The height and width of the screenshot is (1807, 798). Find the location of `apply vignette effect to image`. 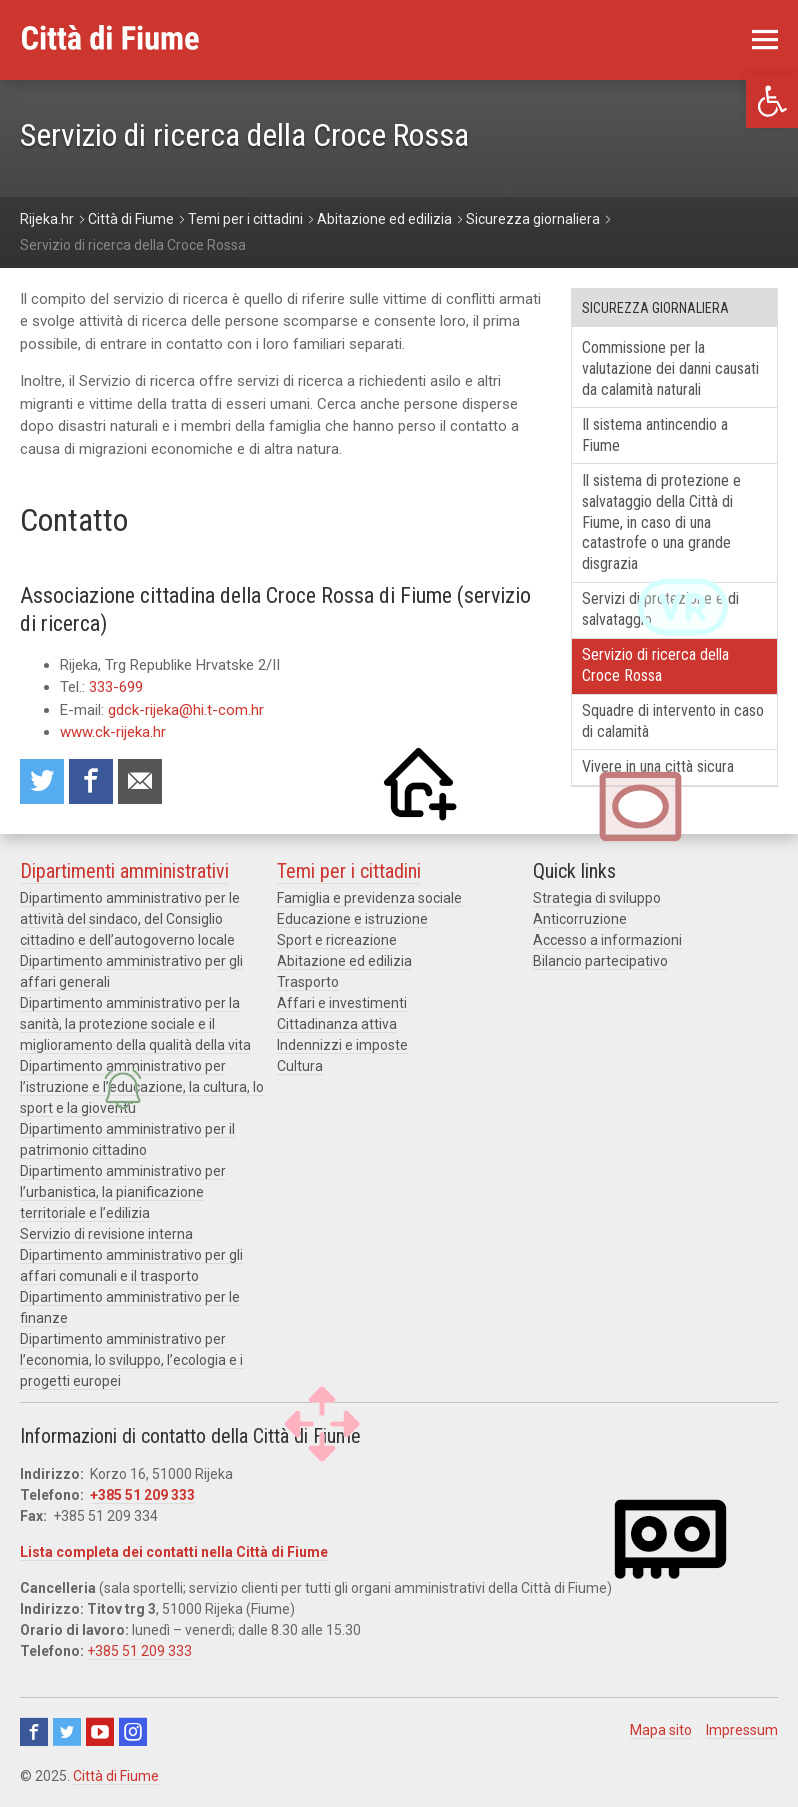

apply vignette effect to image is located at coordinates (640, 806).